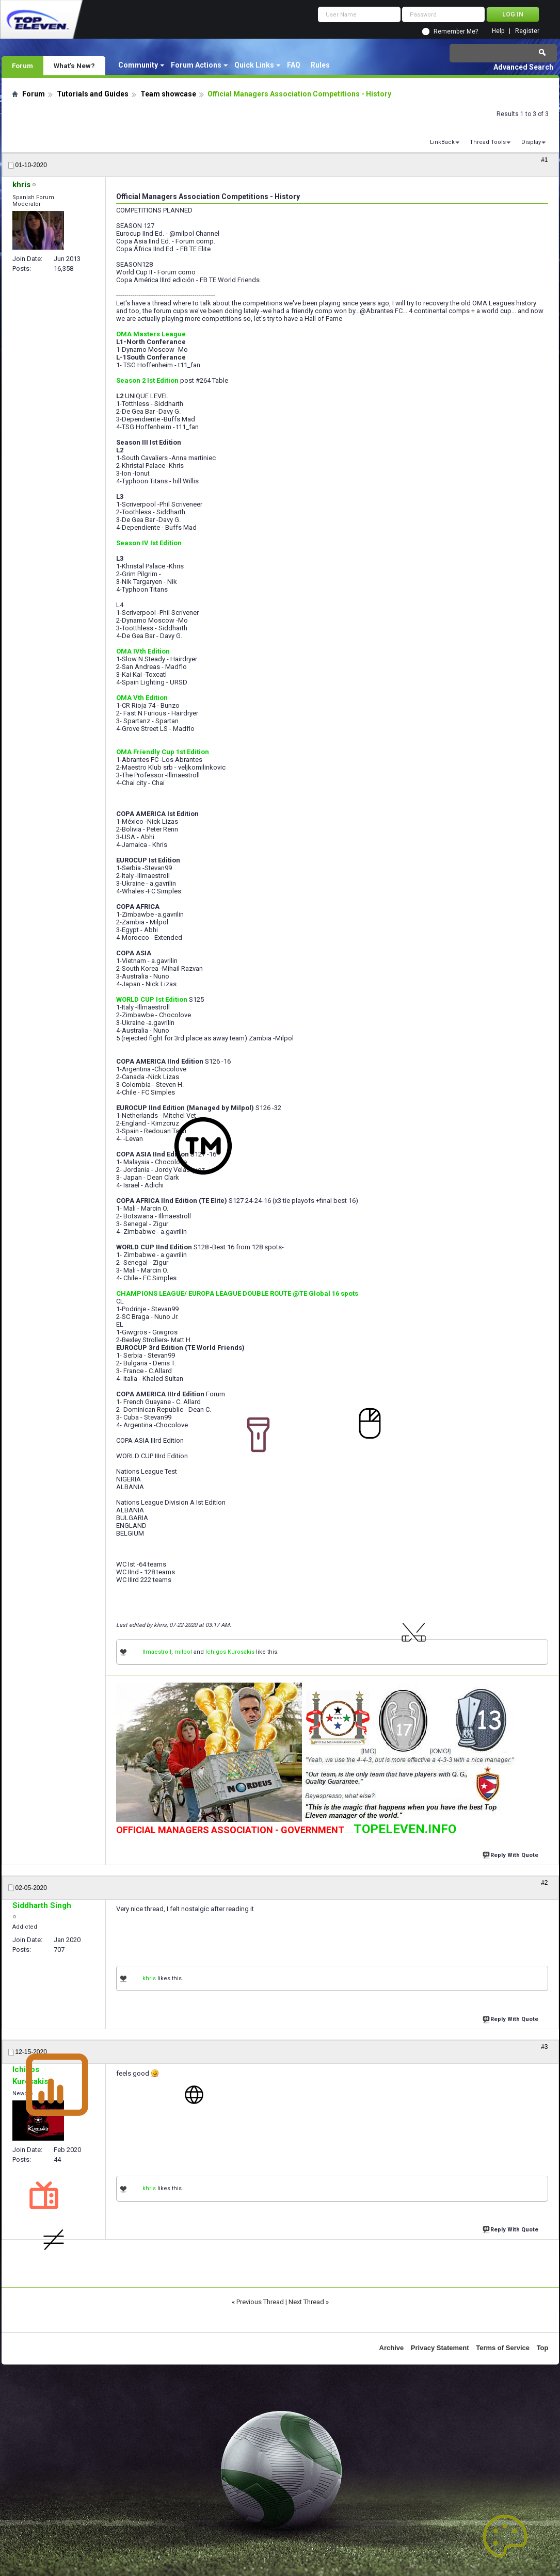  I want to click on toggle flashlight on or off, so click(258, 1434).